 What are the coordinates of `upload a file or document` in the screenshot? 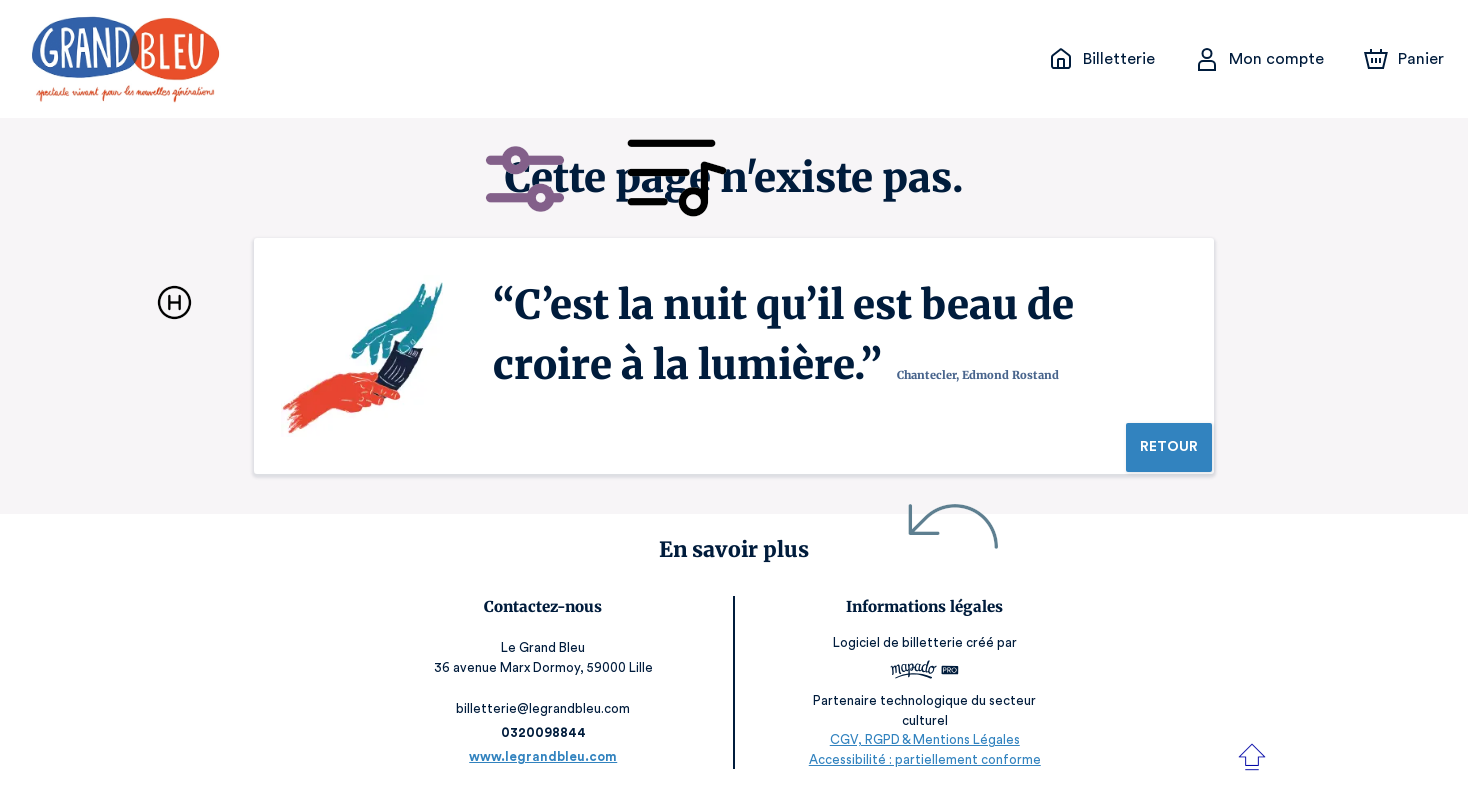 It's located at (1252, 758).